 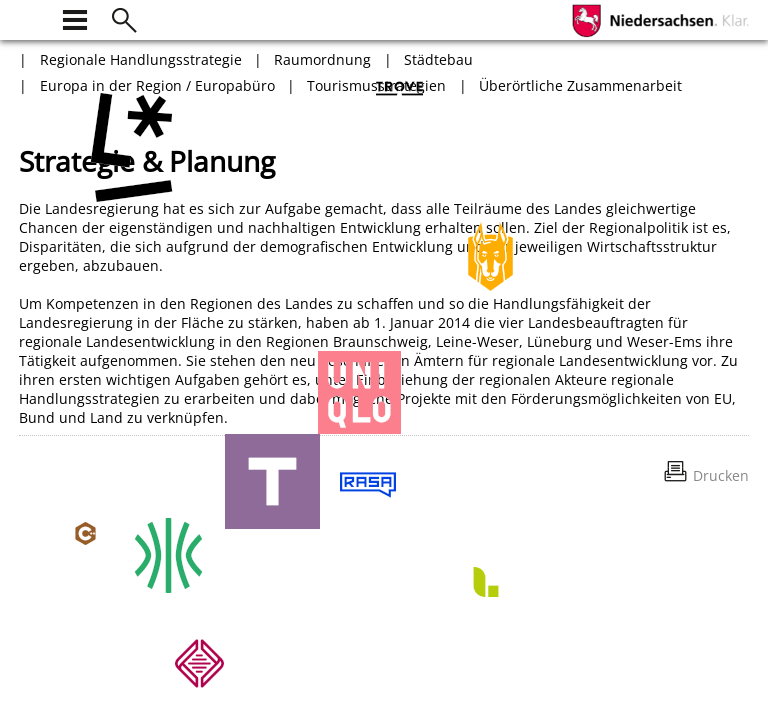 What do you see at coordinates (168, 555) in the screenshot?
I see `talos logo` at bounding box center [168, 555].